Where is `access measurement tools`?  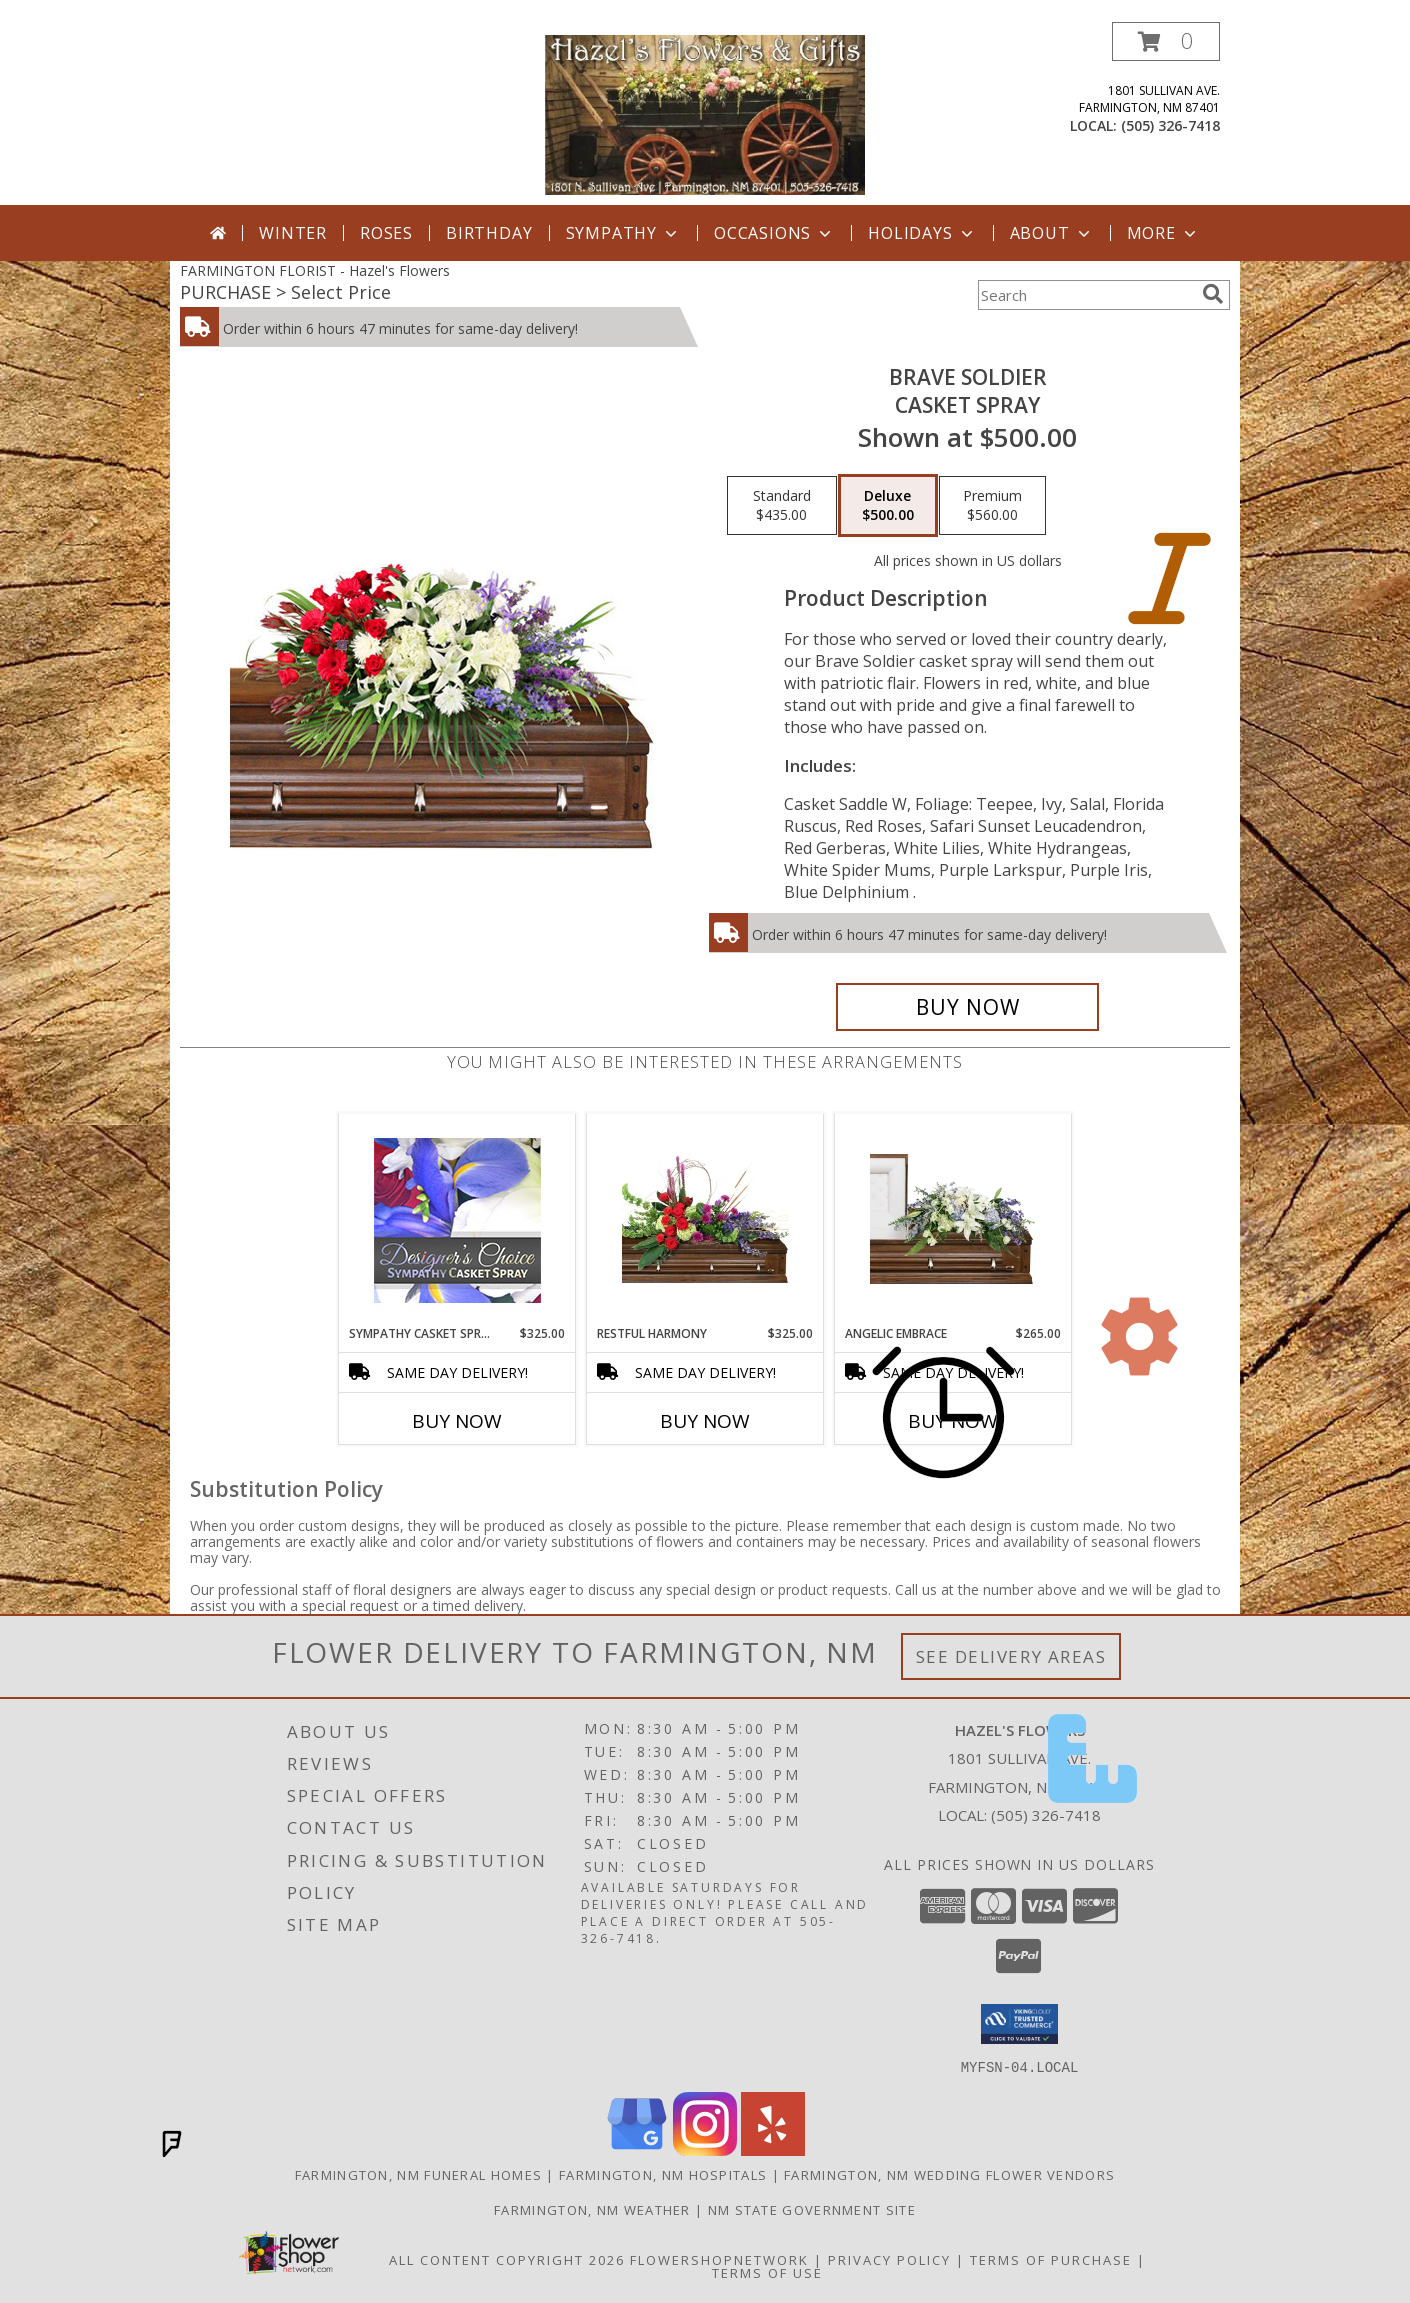
access measurement tools is located at coordinates (1092, 1758).